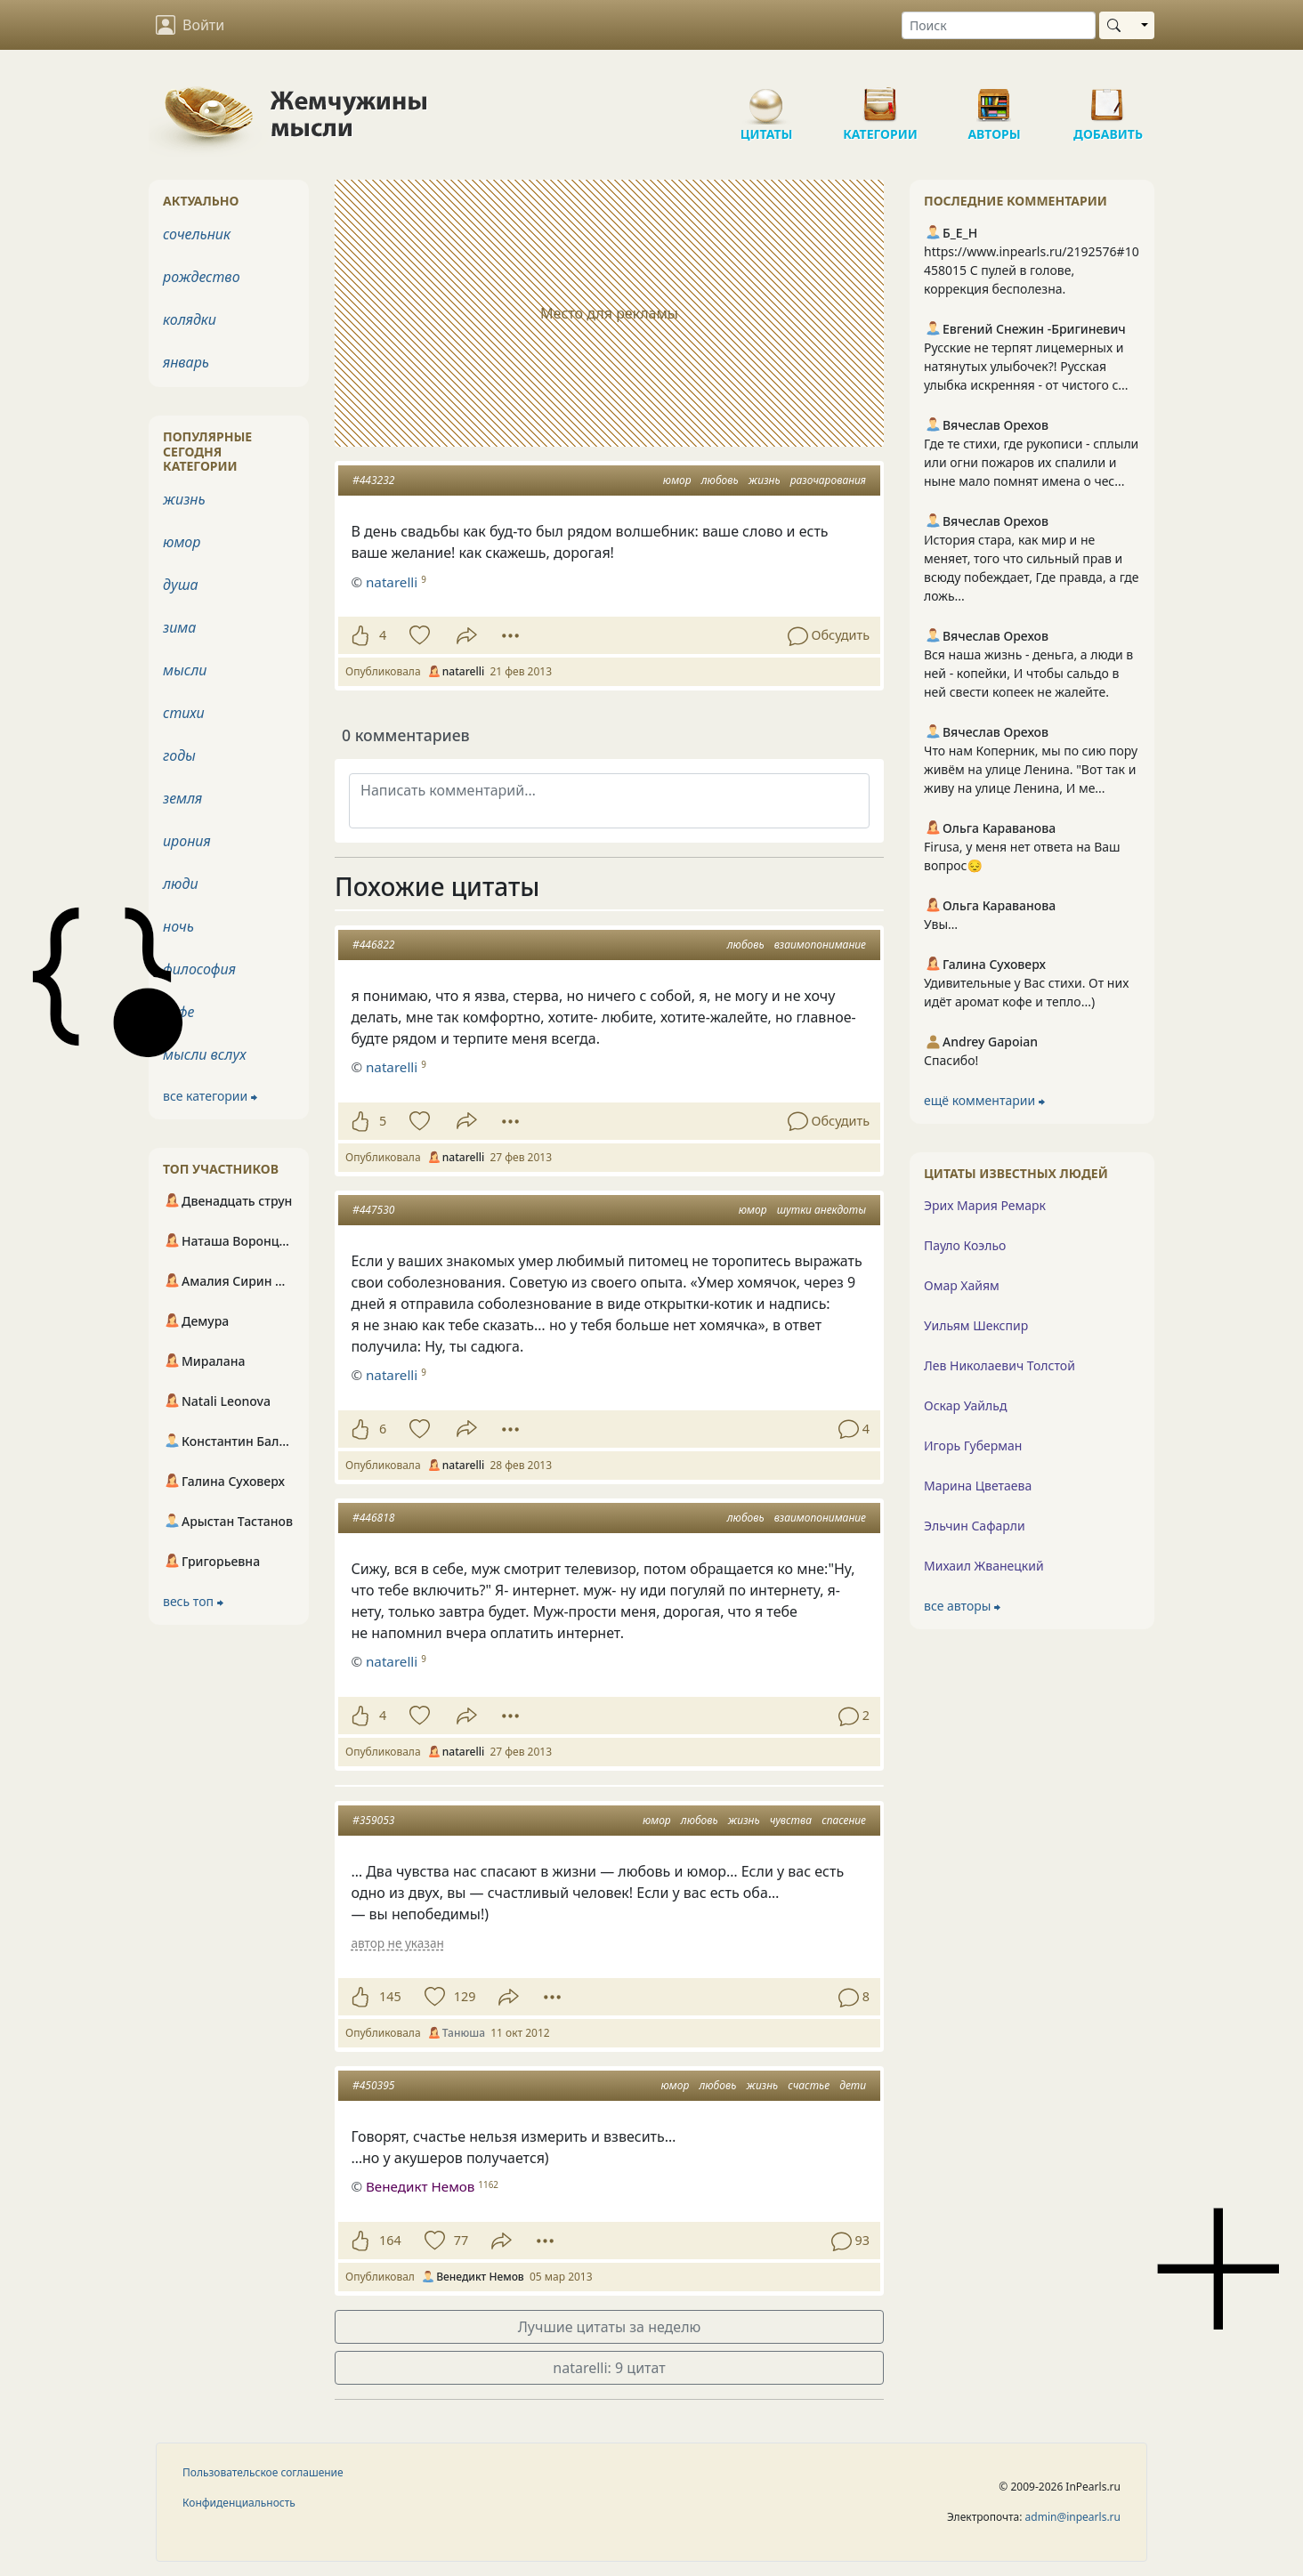  What do you see at coordinates (1223, 2273) in the screenshot?
I see `add a new item` at bounding box center [1223, 2273].